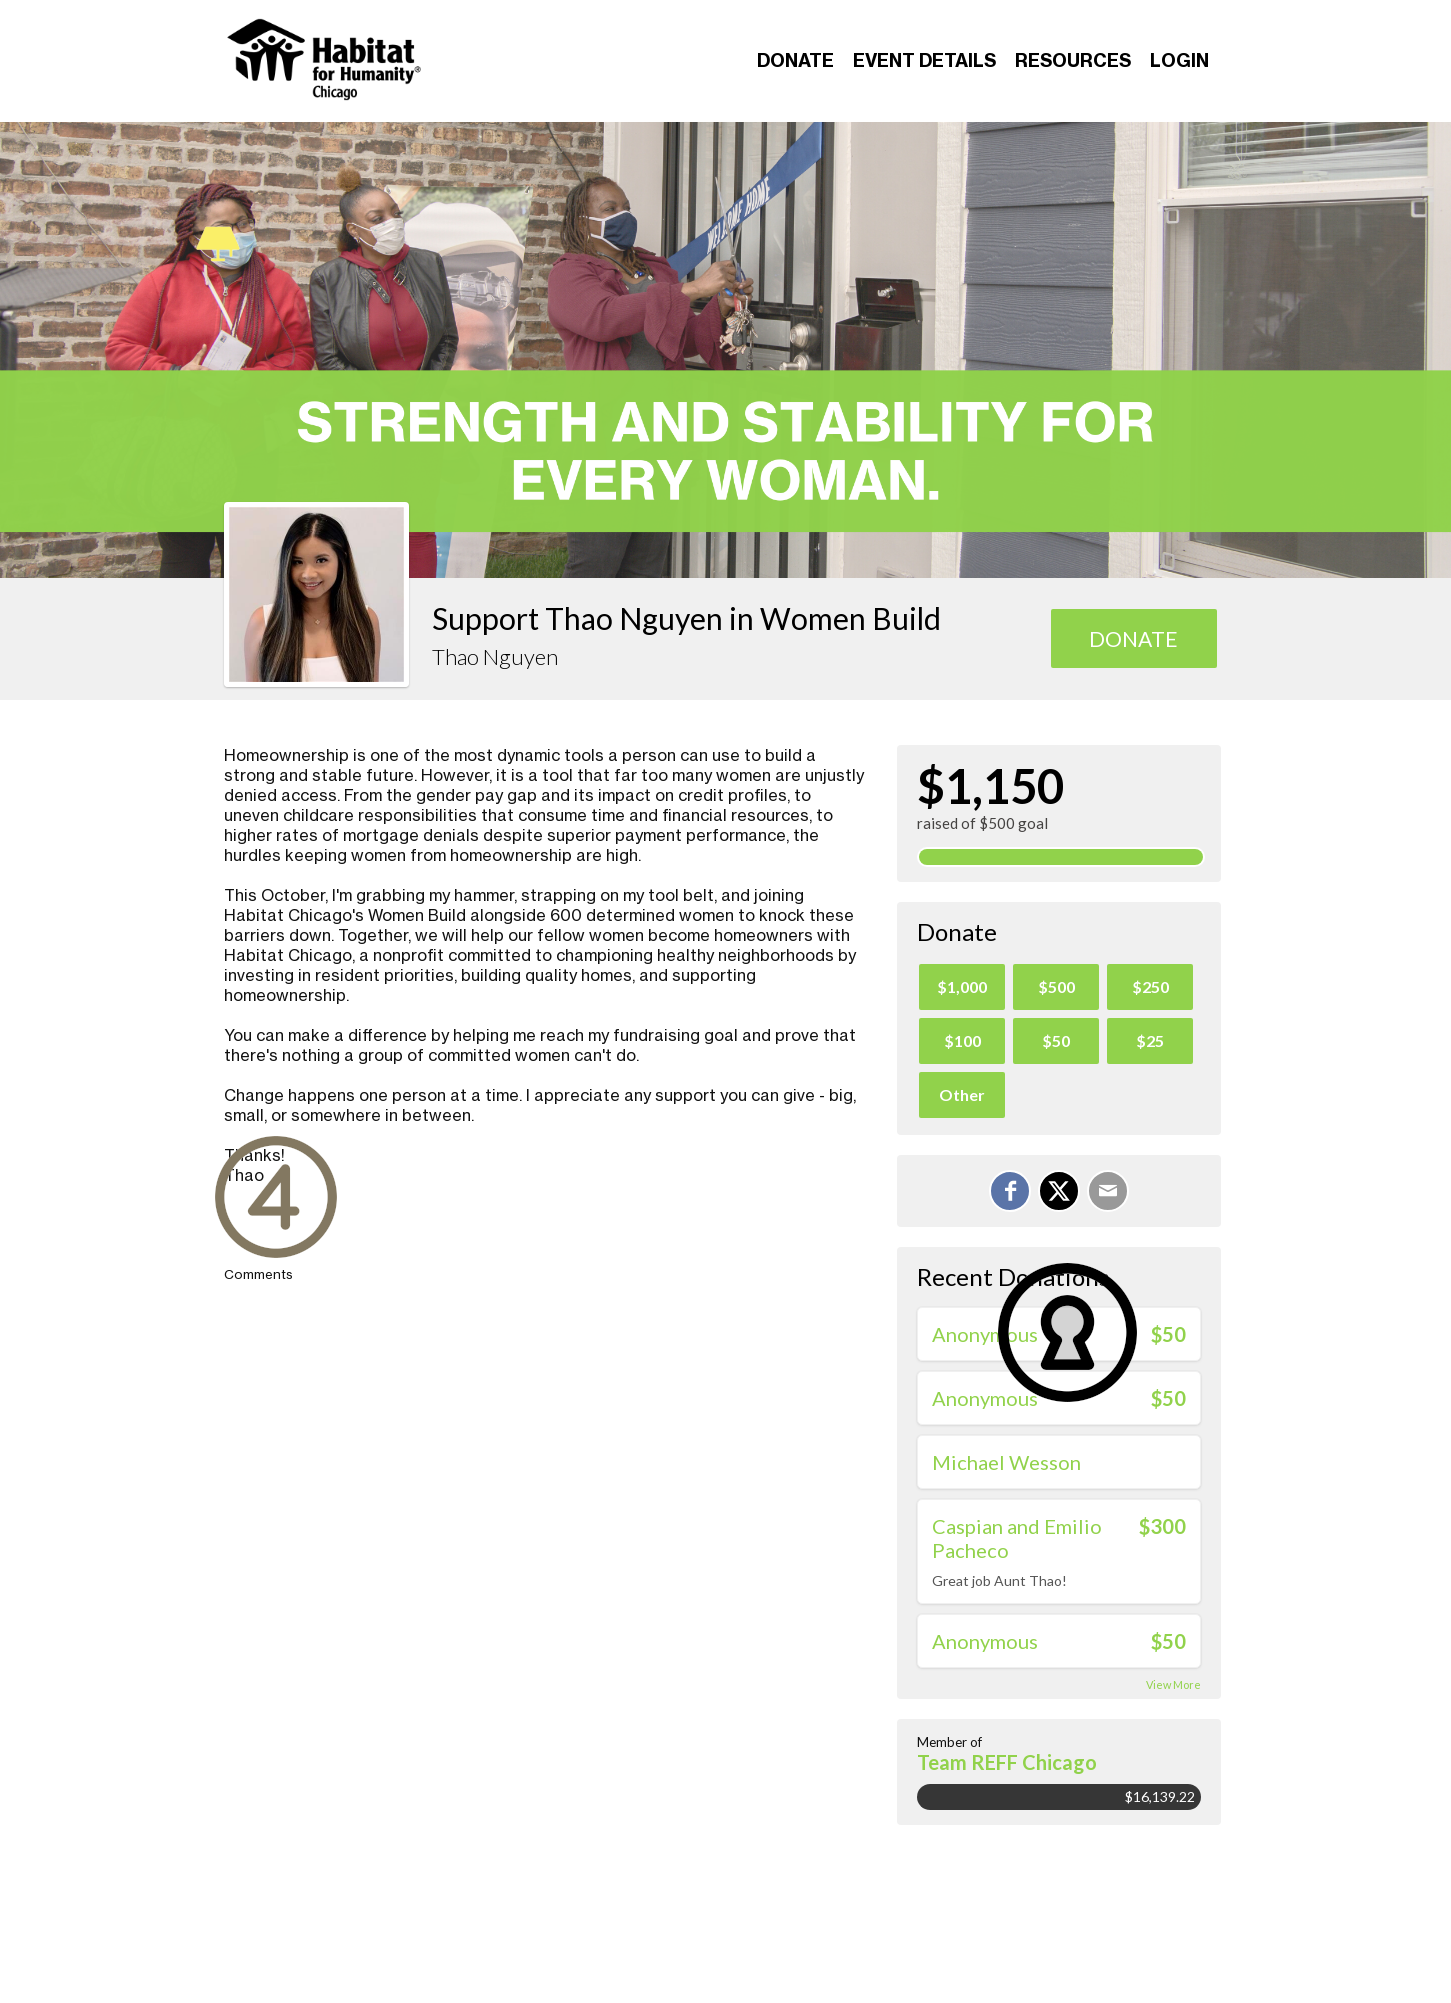 The width and height of the screenshot is (1451, 2003). I want to click on access security or privacy settings, so click(1067, 1332).